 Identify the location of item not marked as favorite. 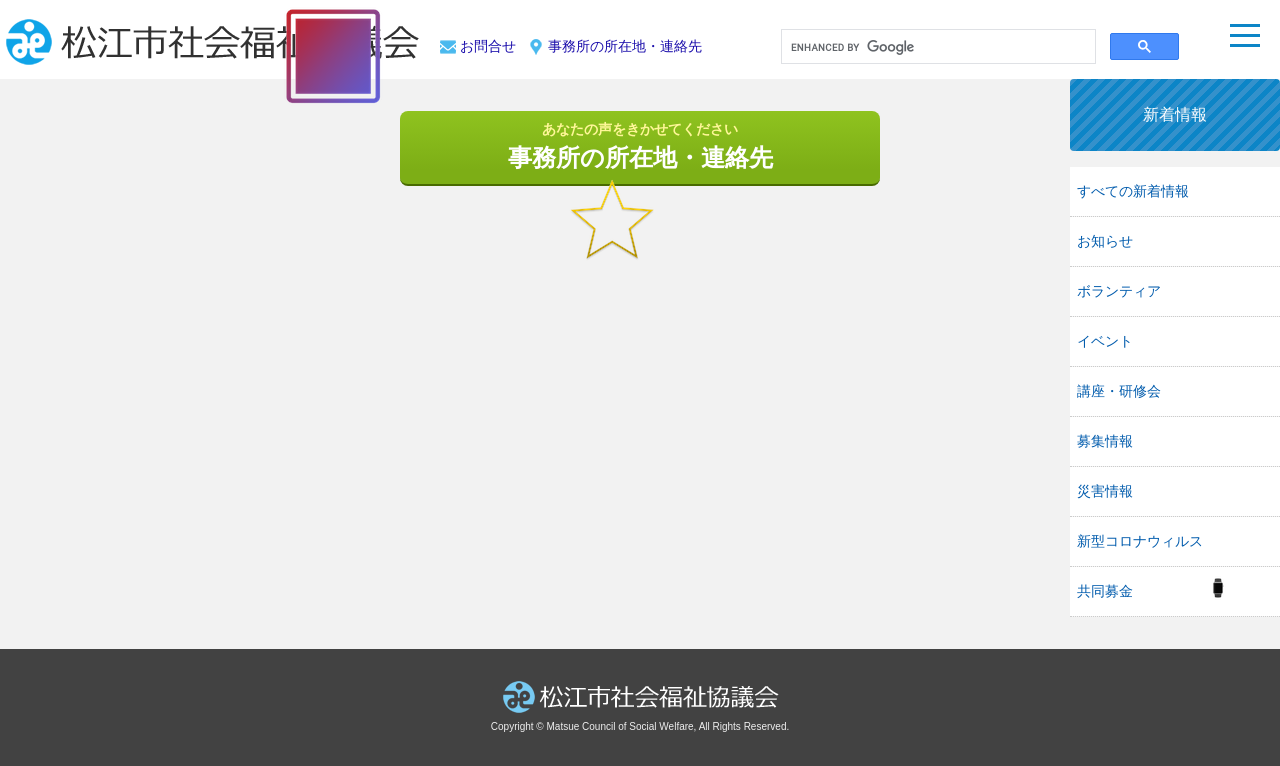
(612, 221).